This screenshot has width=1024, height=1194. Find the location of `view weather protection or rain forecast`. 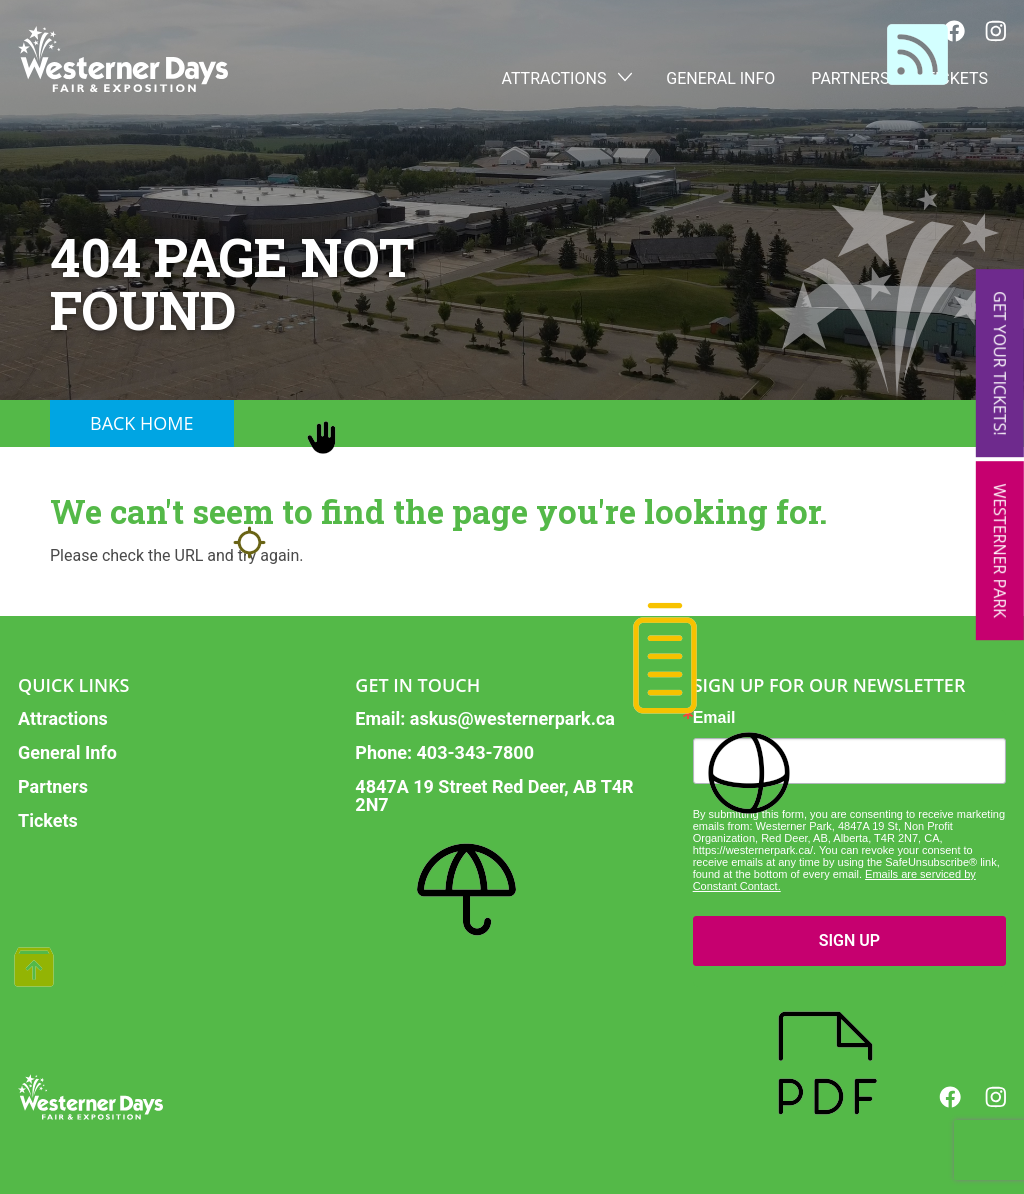

view weather protection or rain forecast is located at coordinates (466, 889).